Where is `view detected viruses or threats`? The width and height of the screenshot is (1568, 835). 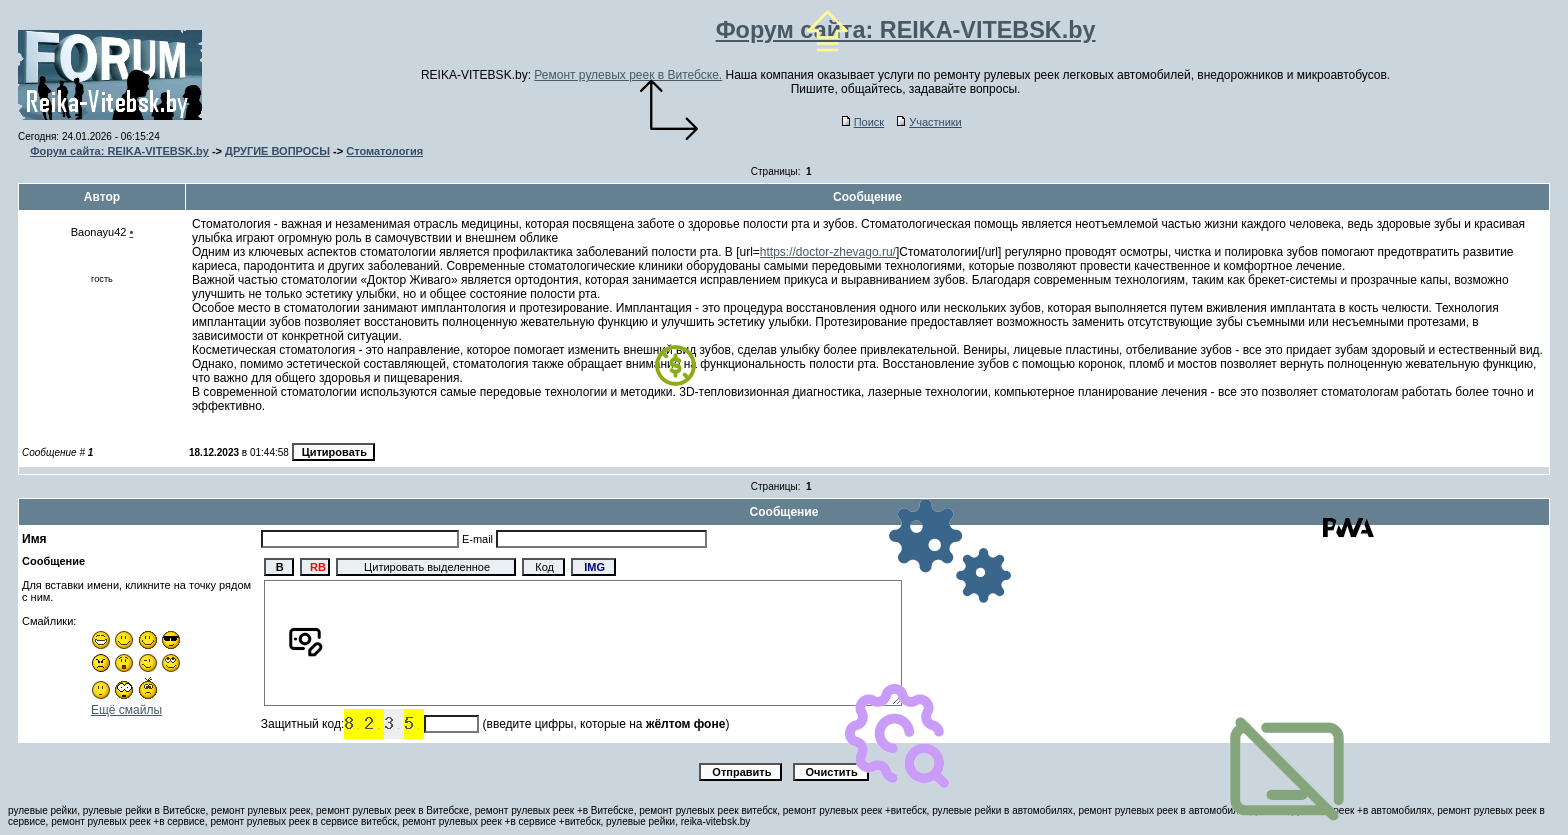 view detected viruses or threats is located at coordinates (950, 548).